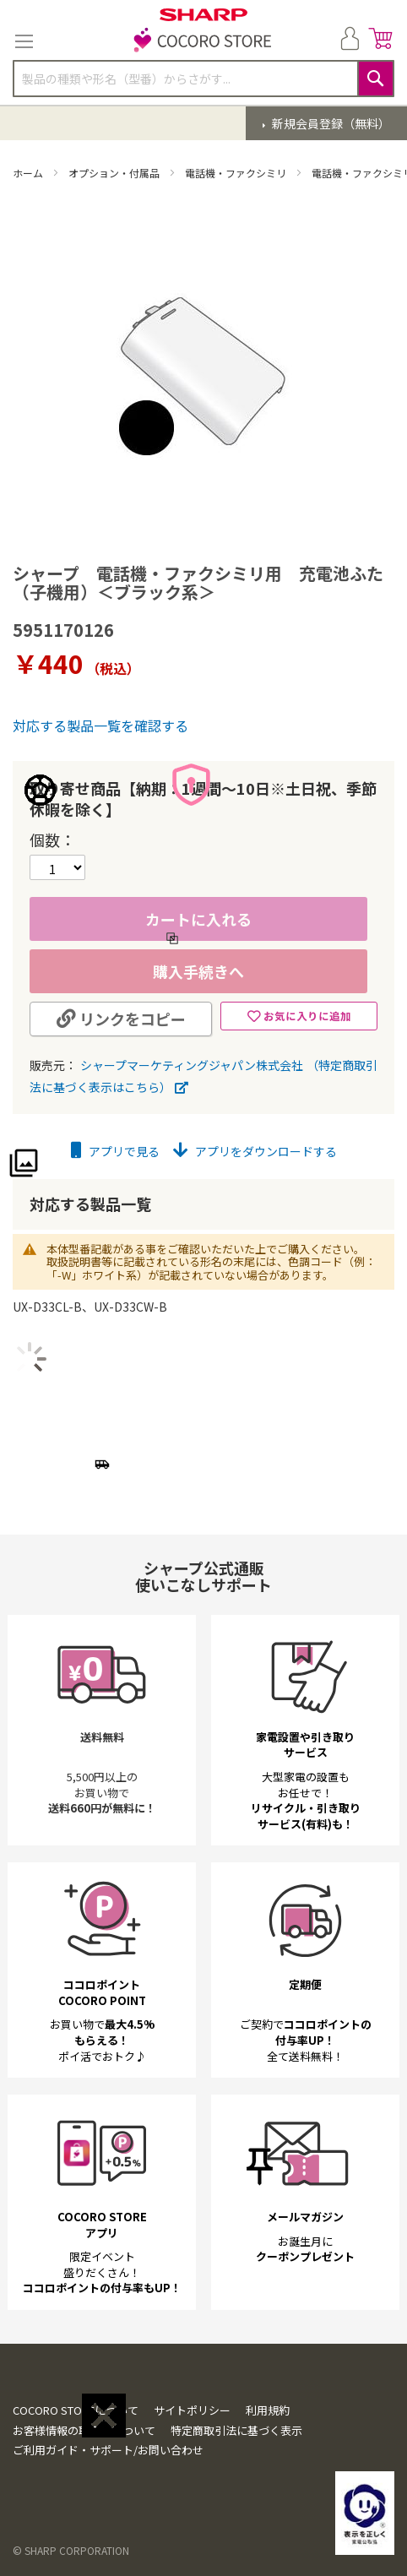  I want to click on intersect or merge two layers, so click(172, 938).